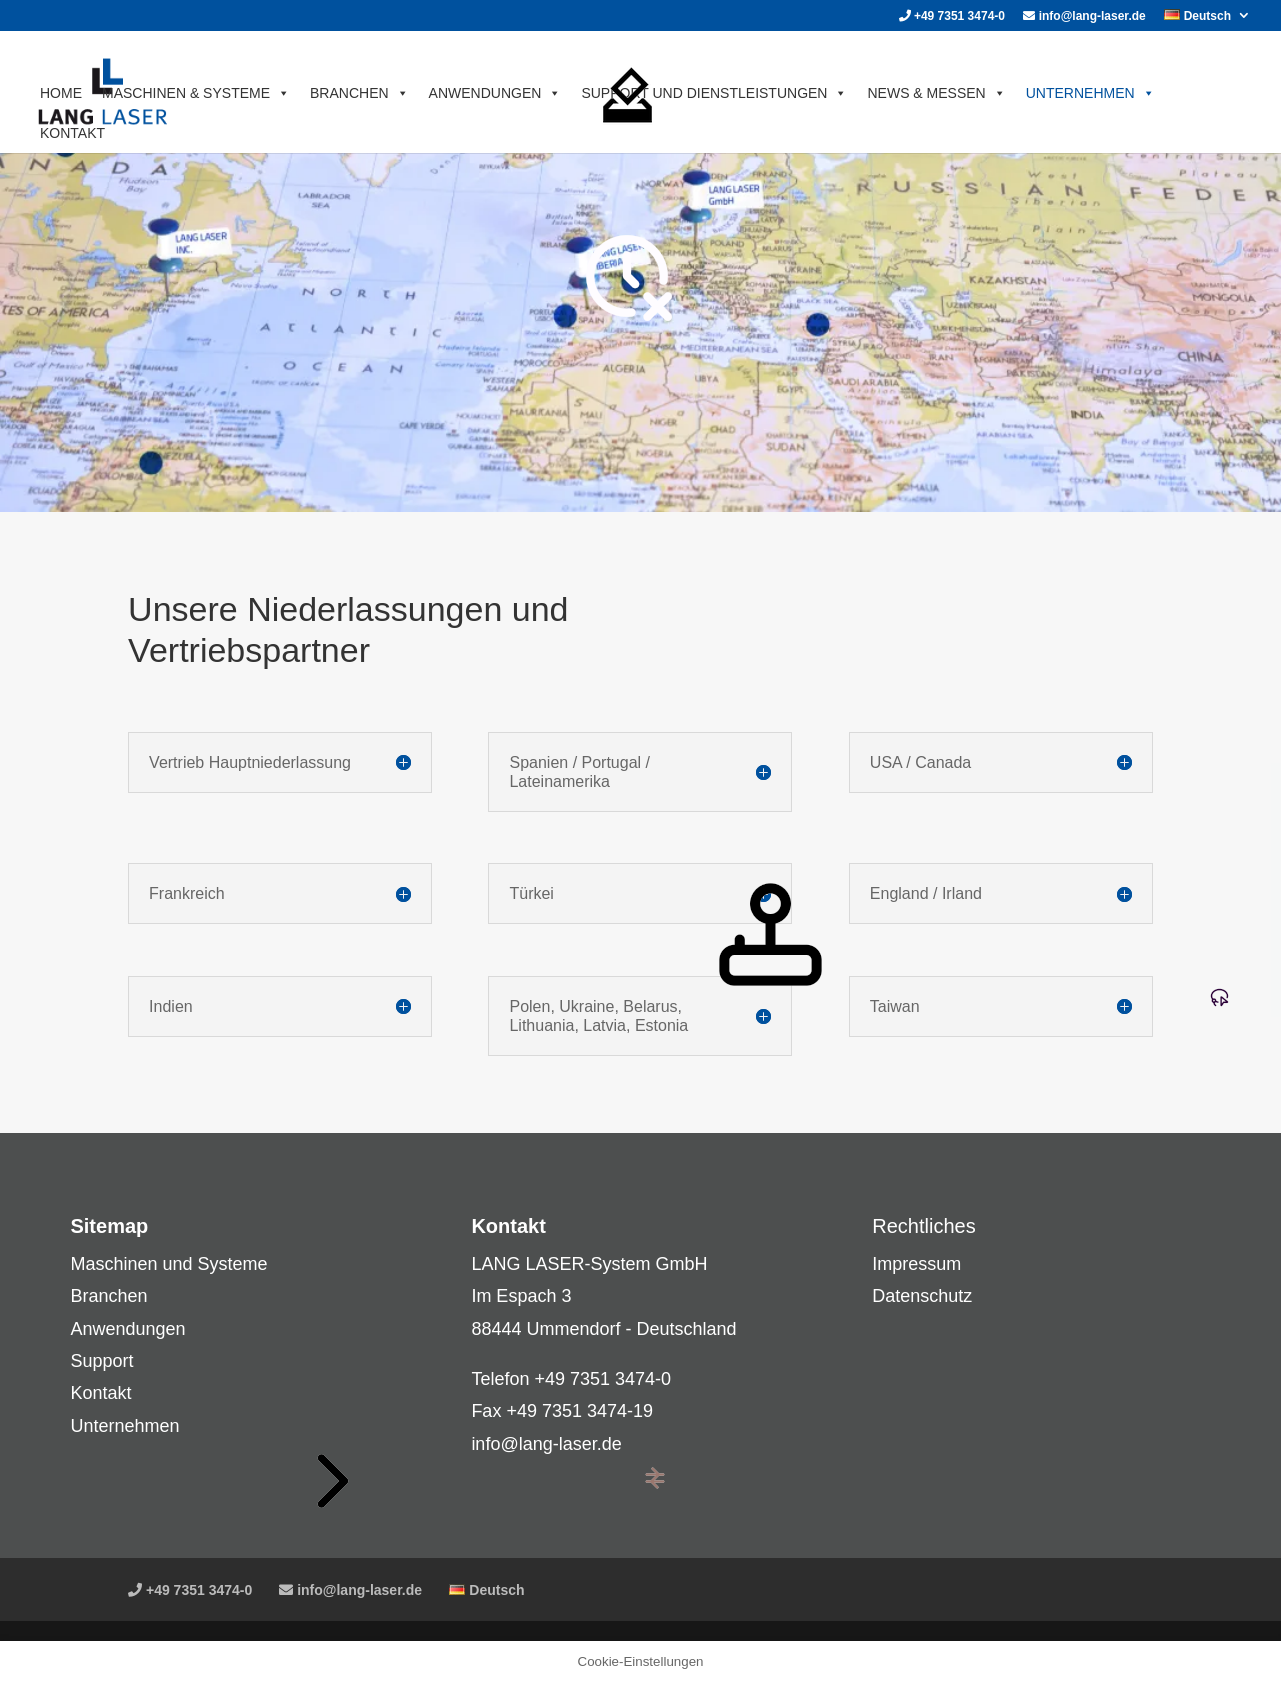 Image resolution: width=1281 pixels, height=1683 pixels. What do you see at coordinates (770, 934) in the screenshot?
I see `access game controller settings` at bounding box center [770, 934].